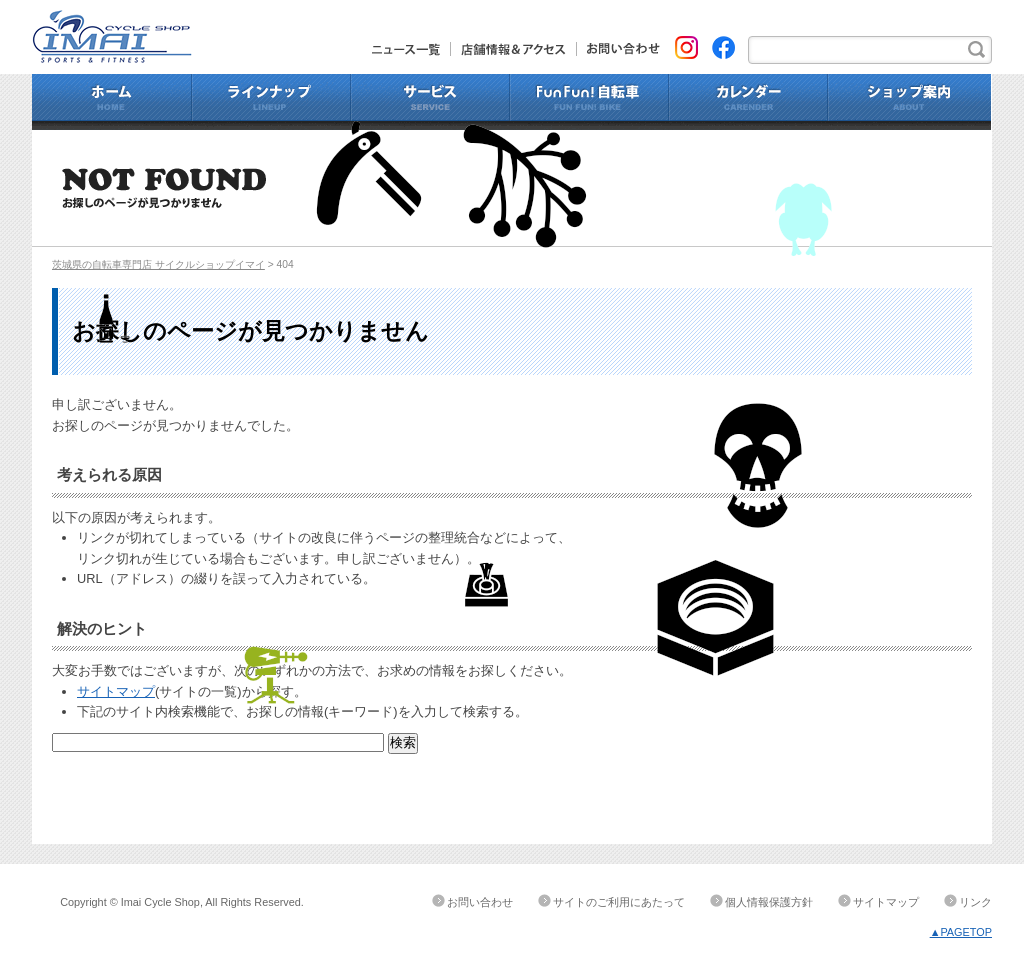 The image size is (1024, 961). What do you see at coordinates (276, 672) in the screenshot?
I see `deploy tesla turret defense unit` at bounding box center [276, 672].